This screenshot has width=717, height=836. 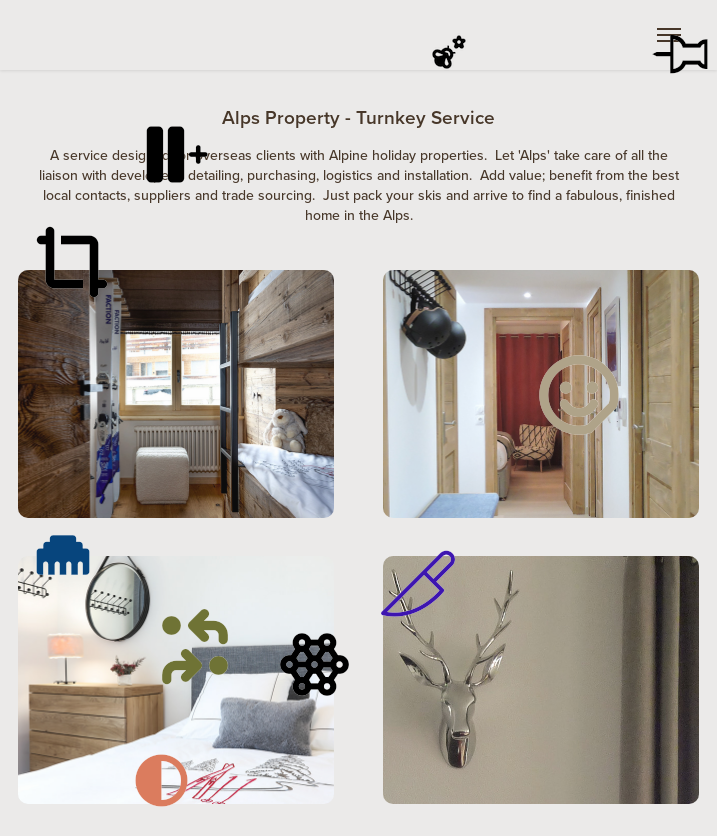 I want to click on view star-ring network topology, so click(x=314, y=664).